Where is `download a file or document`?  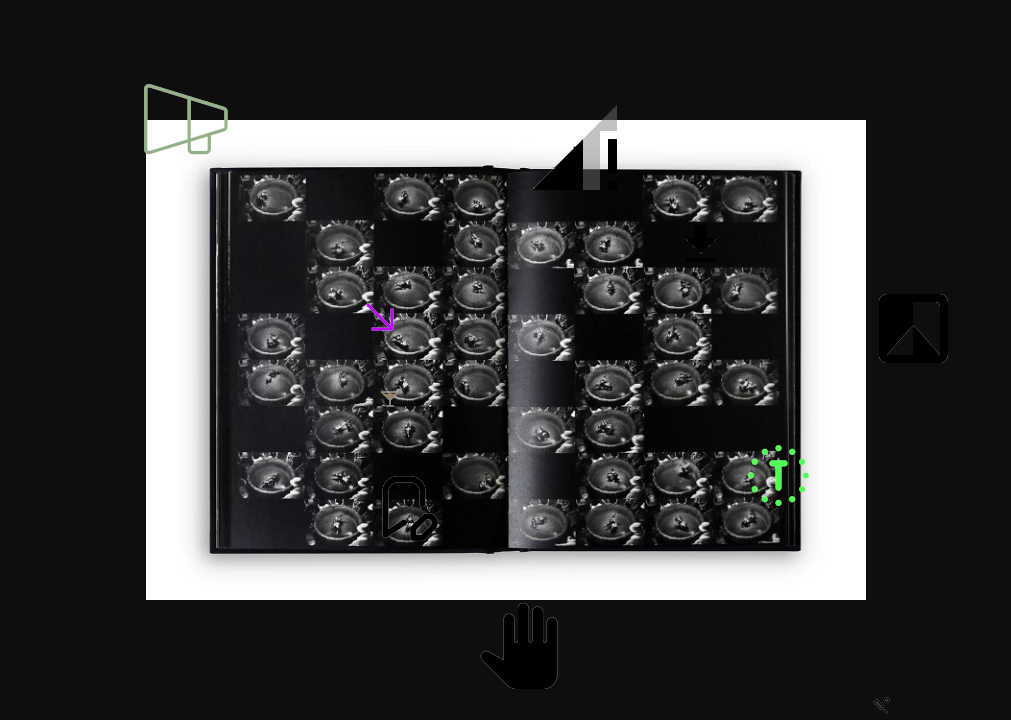
download a file or document is located at coordinates (701, 245).